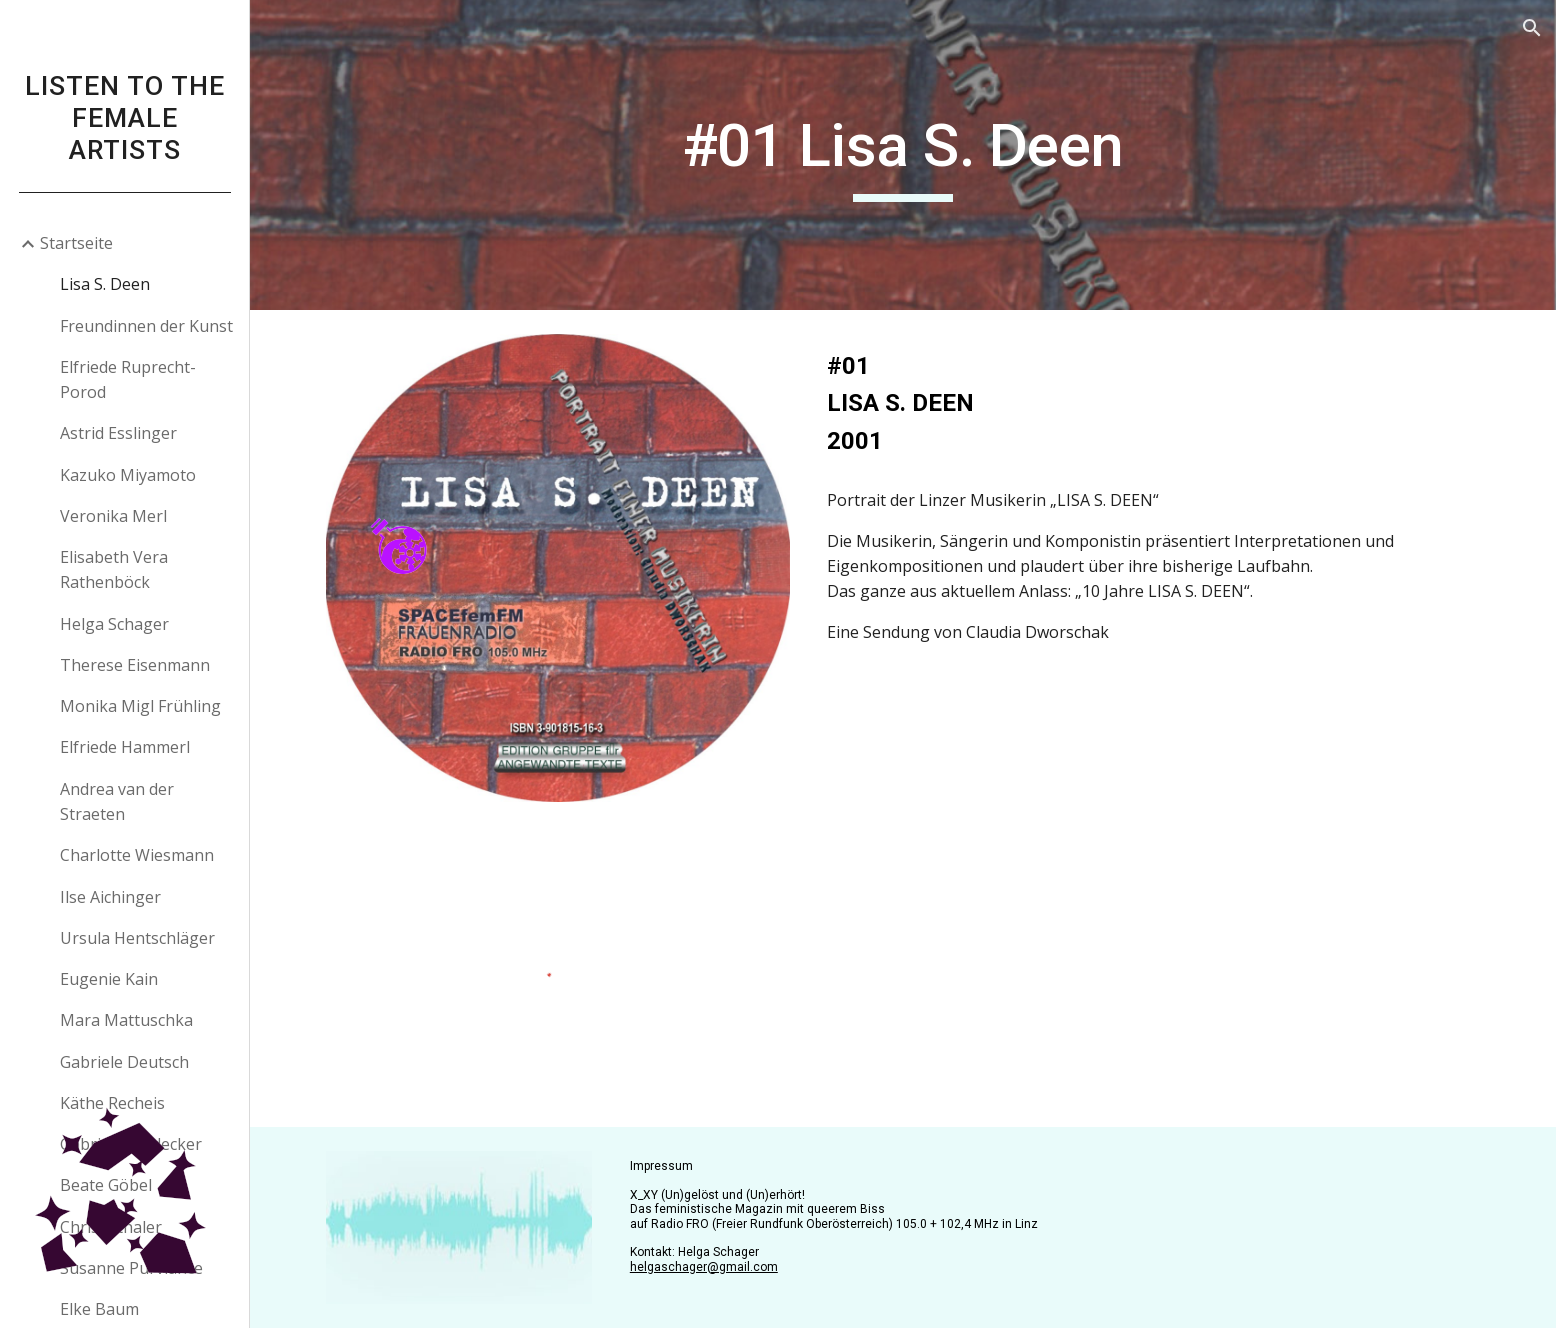 Image resolution: width=1556 pixels, height=1328 pixels. Describe the element at coordinates (398, 545) in the screenshot. I see `use a frost potion or ice spell item` at that location.